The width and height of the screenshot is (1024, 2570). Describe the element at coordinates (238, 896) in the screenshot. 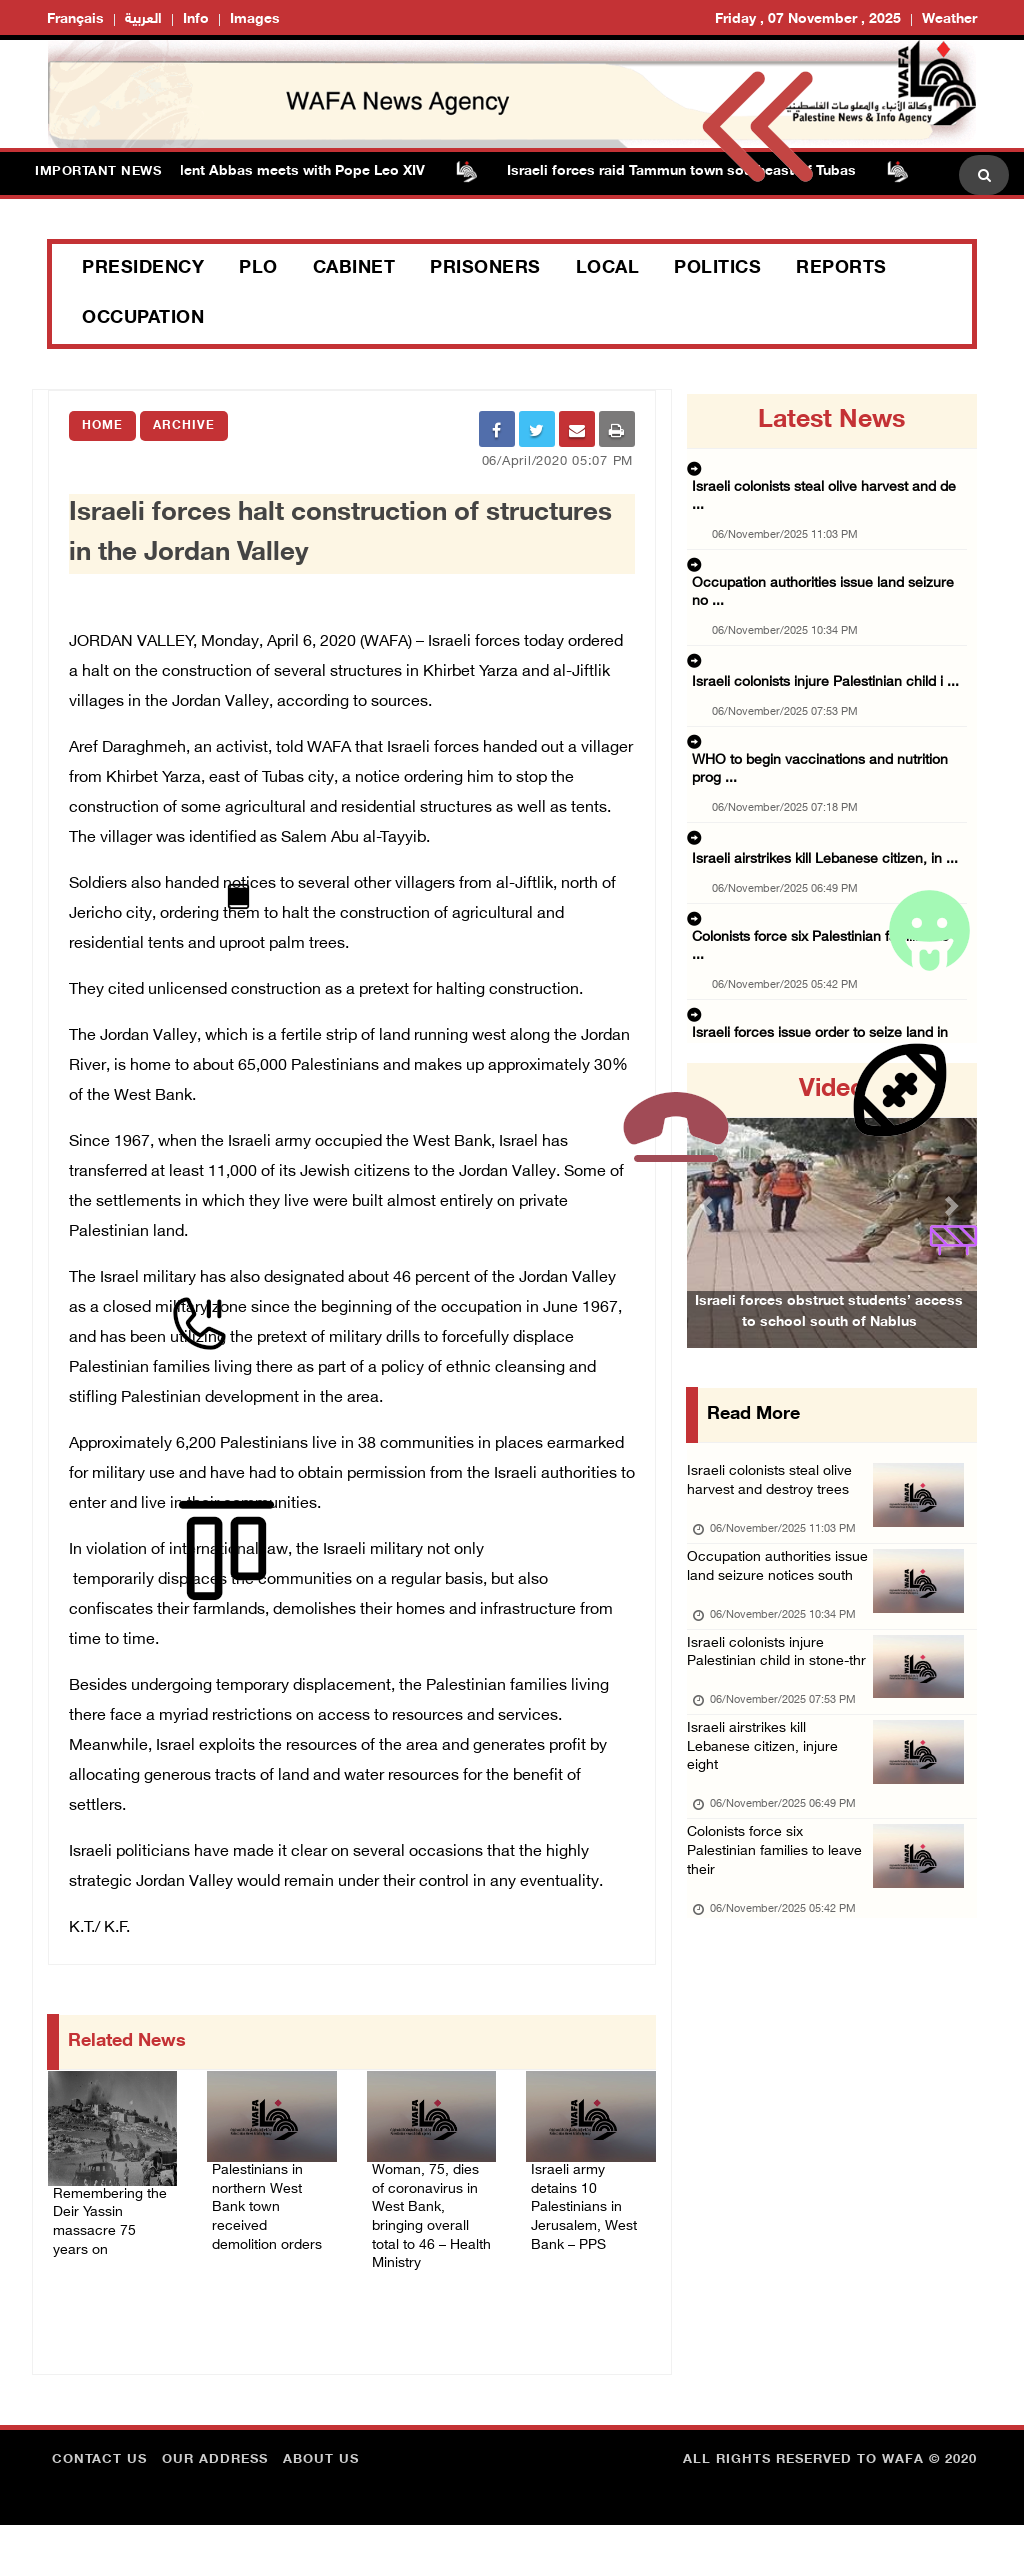

I see `switch to tablet view` at that location.